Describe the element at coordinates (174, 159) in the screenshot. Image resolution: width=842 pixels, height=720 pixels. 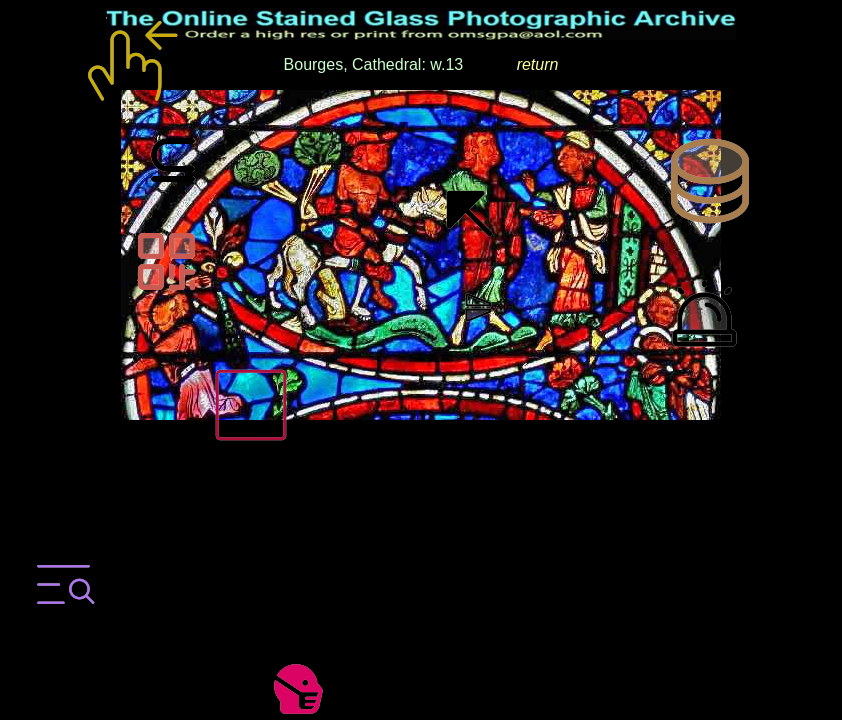
I see `indicates a subset relationship in mathematical notation` at that location.